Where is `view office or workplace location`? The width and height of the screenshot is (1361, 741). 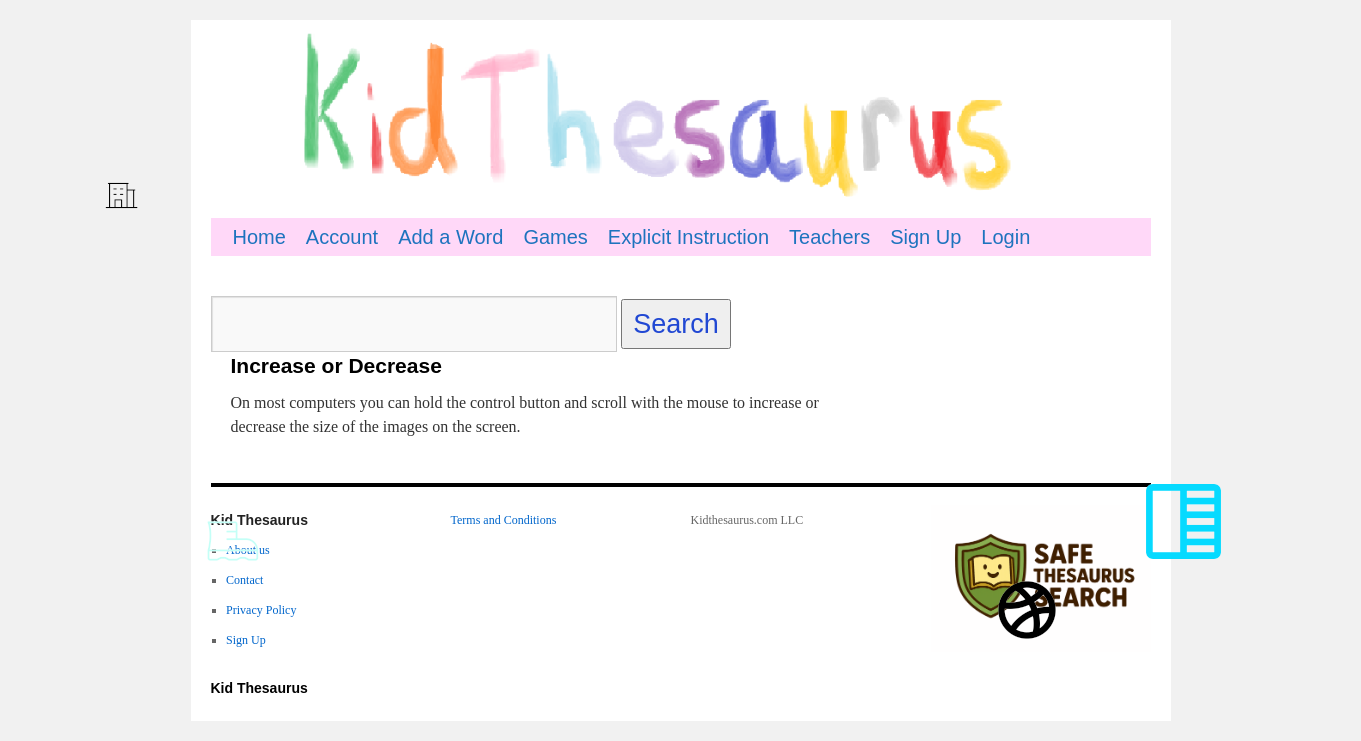
view office or workplace location is located at coordinates (120, 195).